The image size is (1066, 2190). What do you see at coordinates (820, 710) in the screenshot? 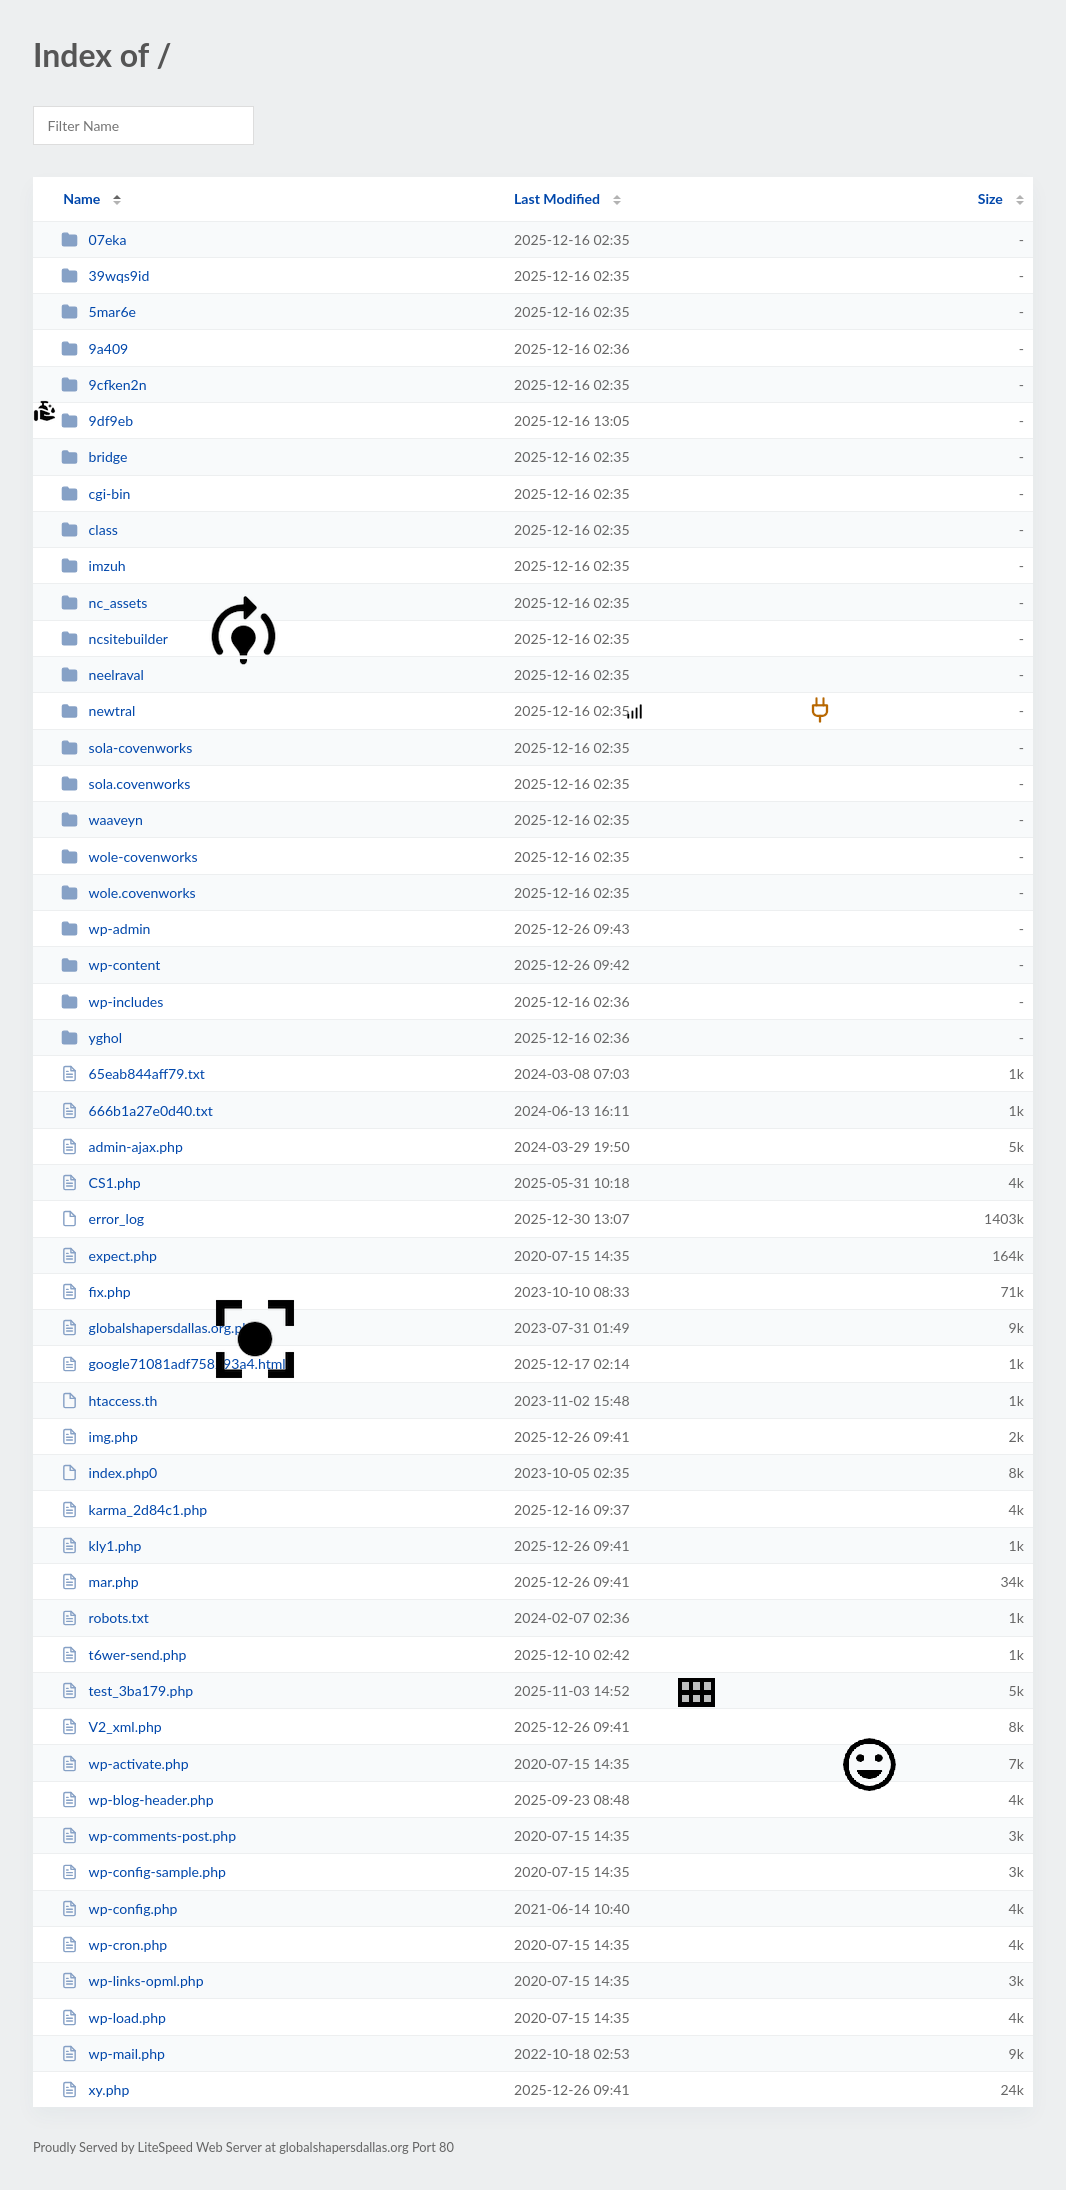
I see `connect to a power source` at bounding box center [820, 710].